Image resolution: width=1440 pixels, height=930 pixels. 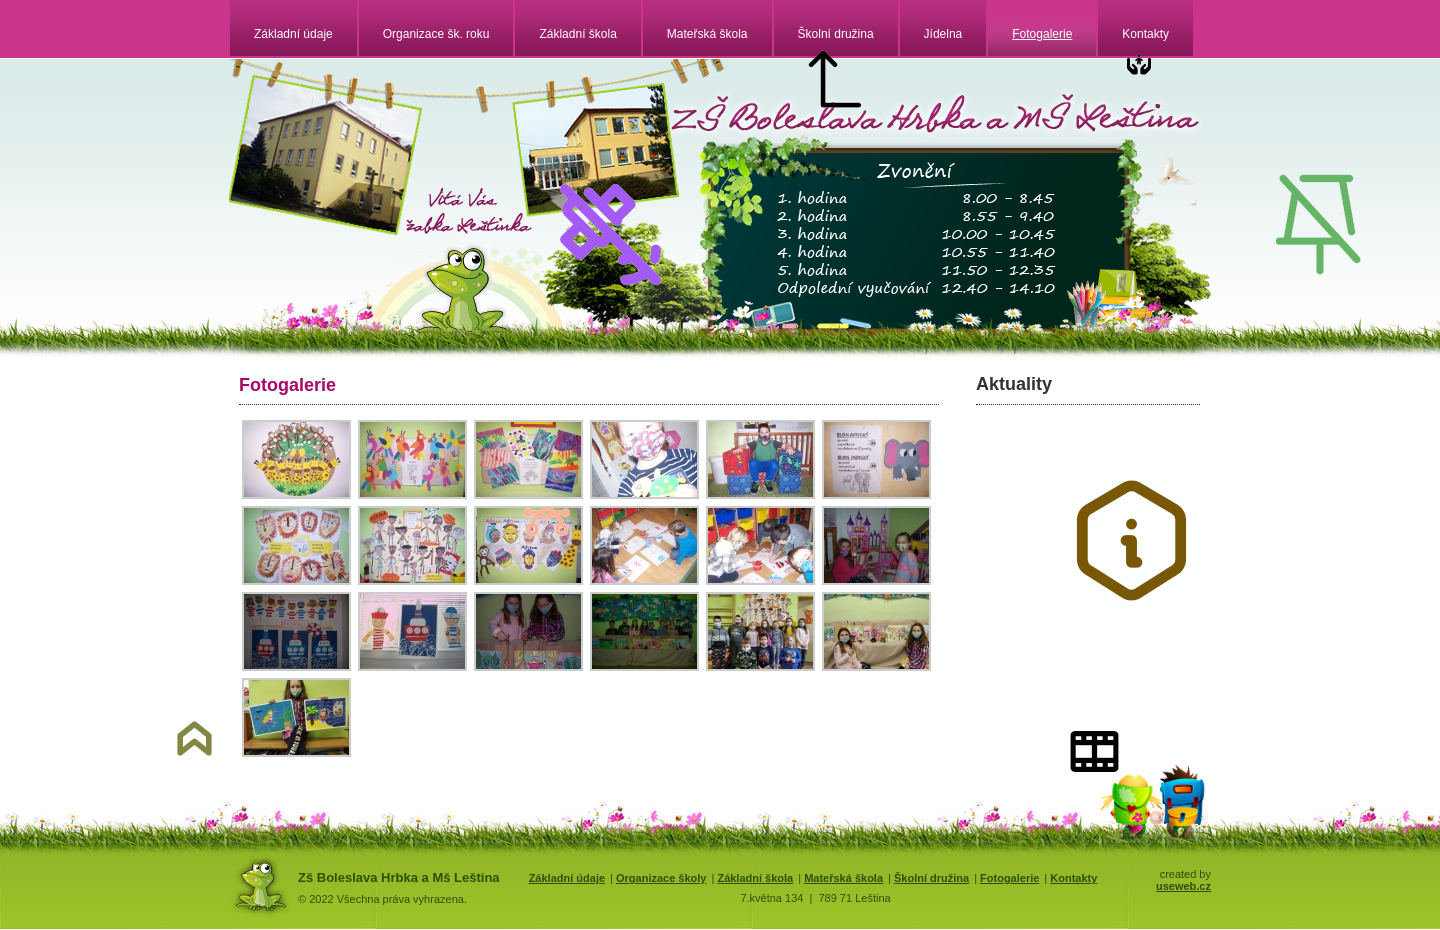 I want to click on edit vector path with bezier curve handles, so click(x=547, y=521).